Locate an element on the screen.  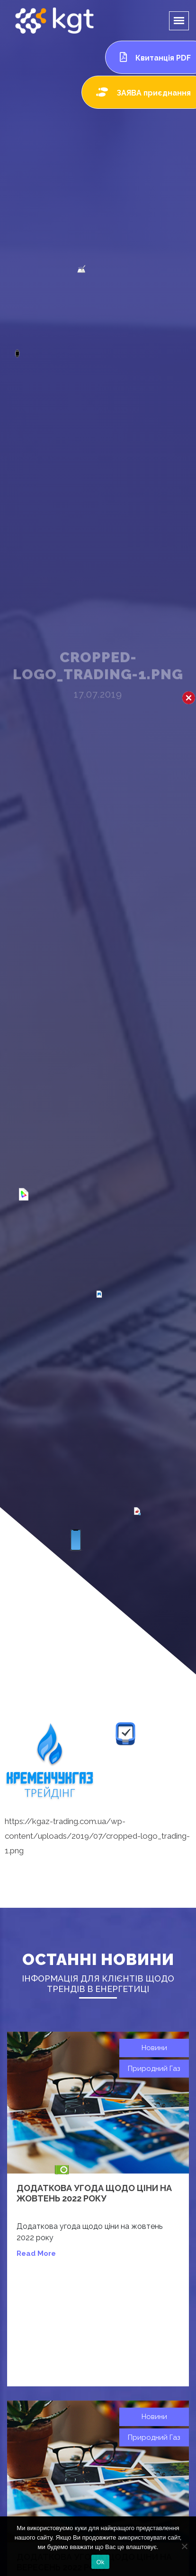
manage connected Apple Watch device is located at coordinates (17, 353).